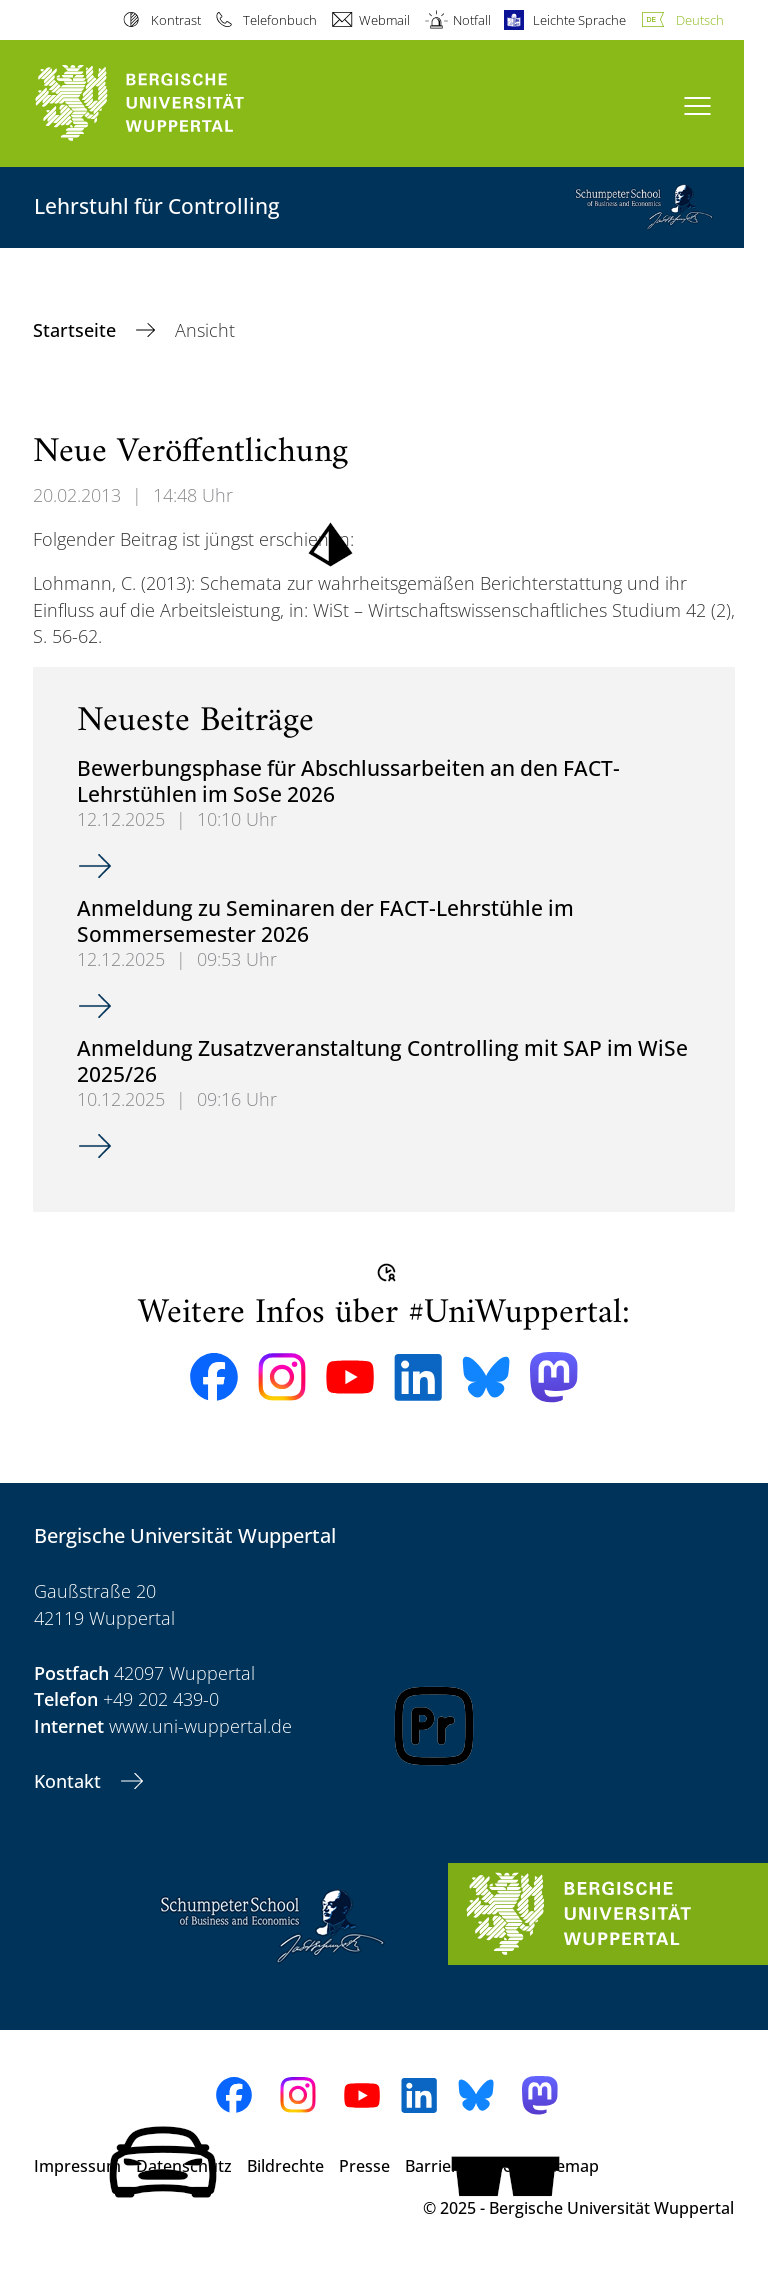  Describe the element at coordinates (434, 1726) in the screenshot. I see `open Adobe Premiere Pro` at that location.